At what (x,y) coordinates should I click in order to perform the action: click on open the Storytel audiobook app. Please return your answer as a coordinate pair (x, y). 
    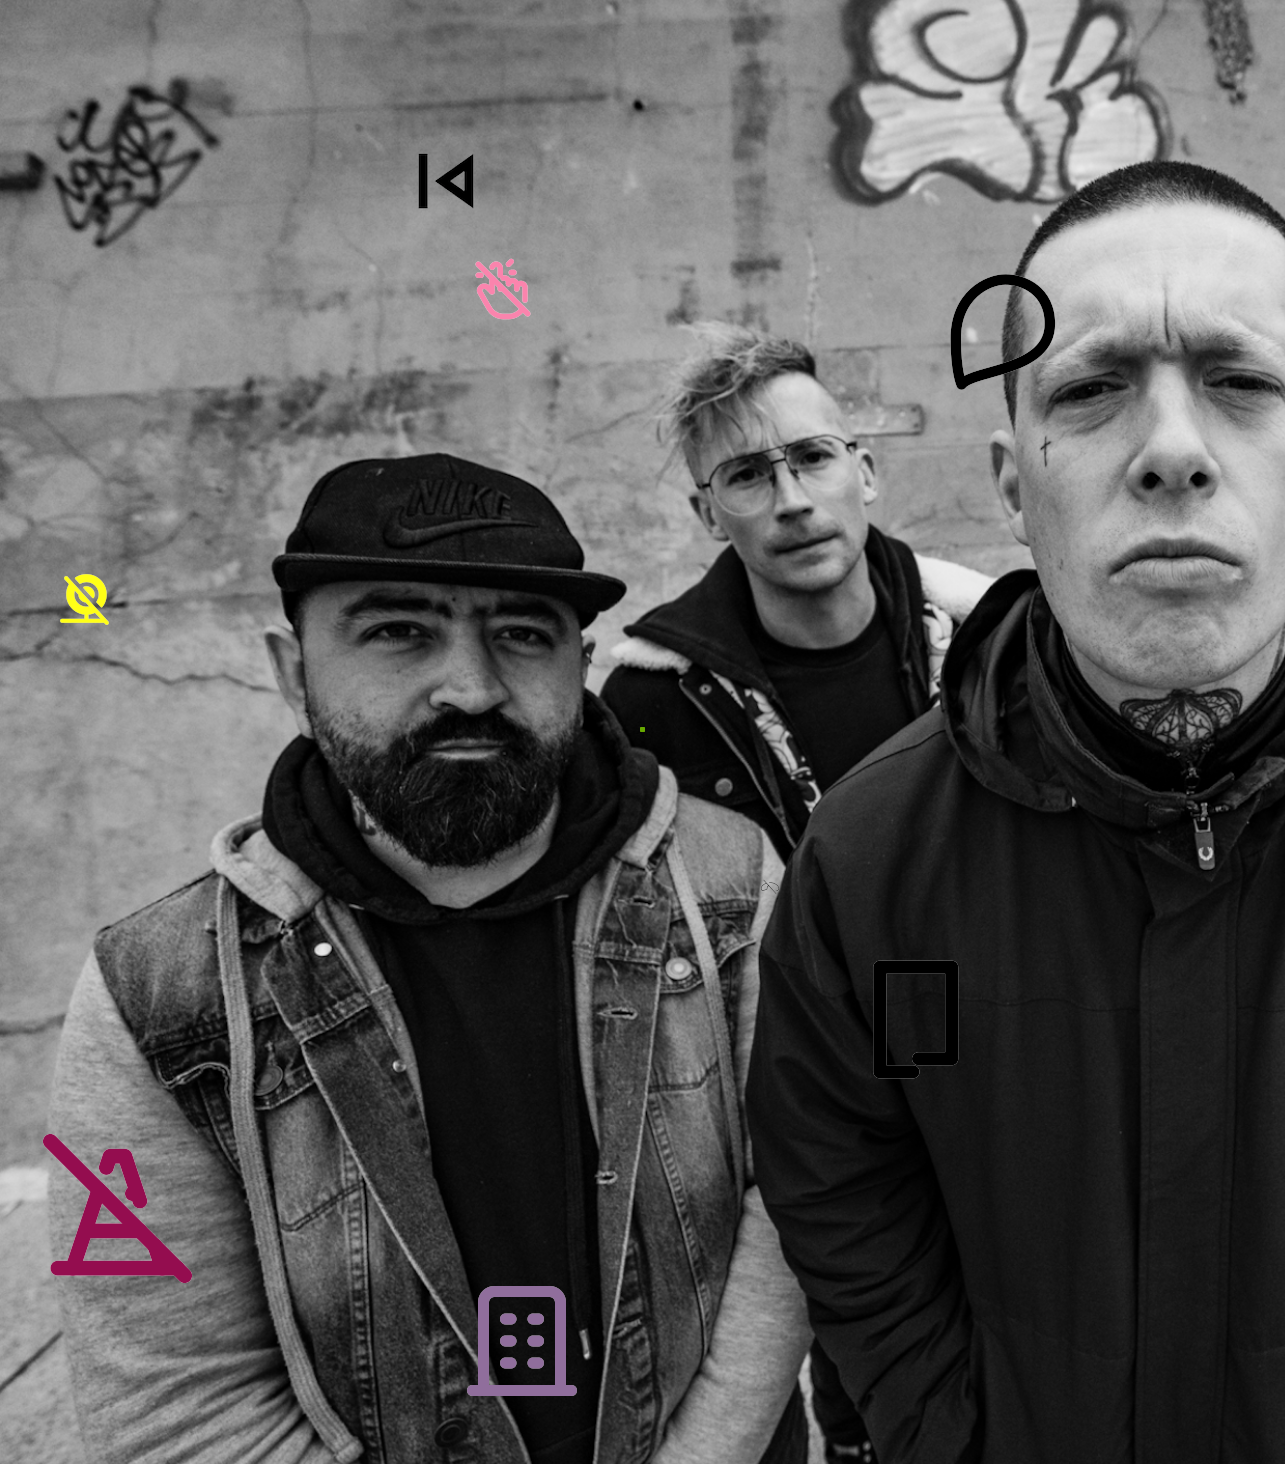
    Looking at the image, I should click on (1003, 332).